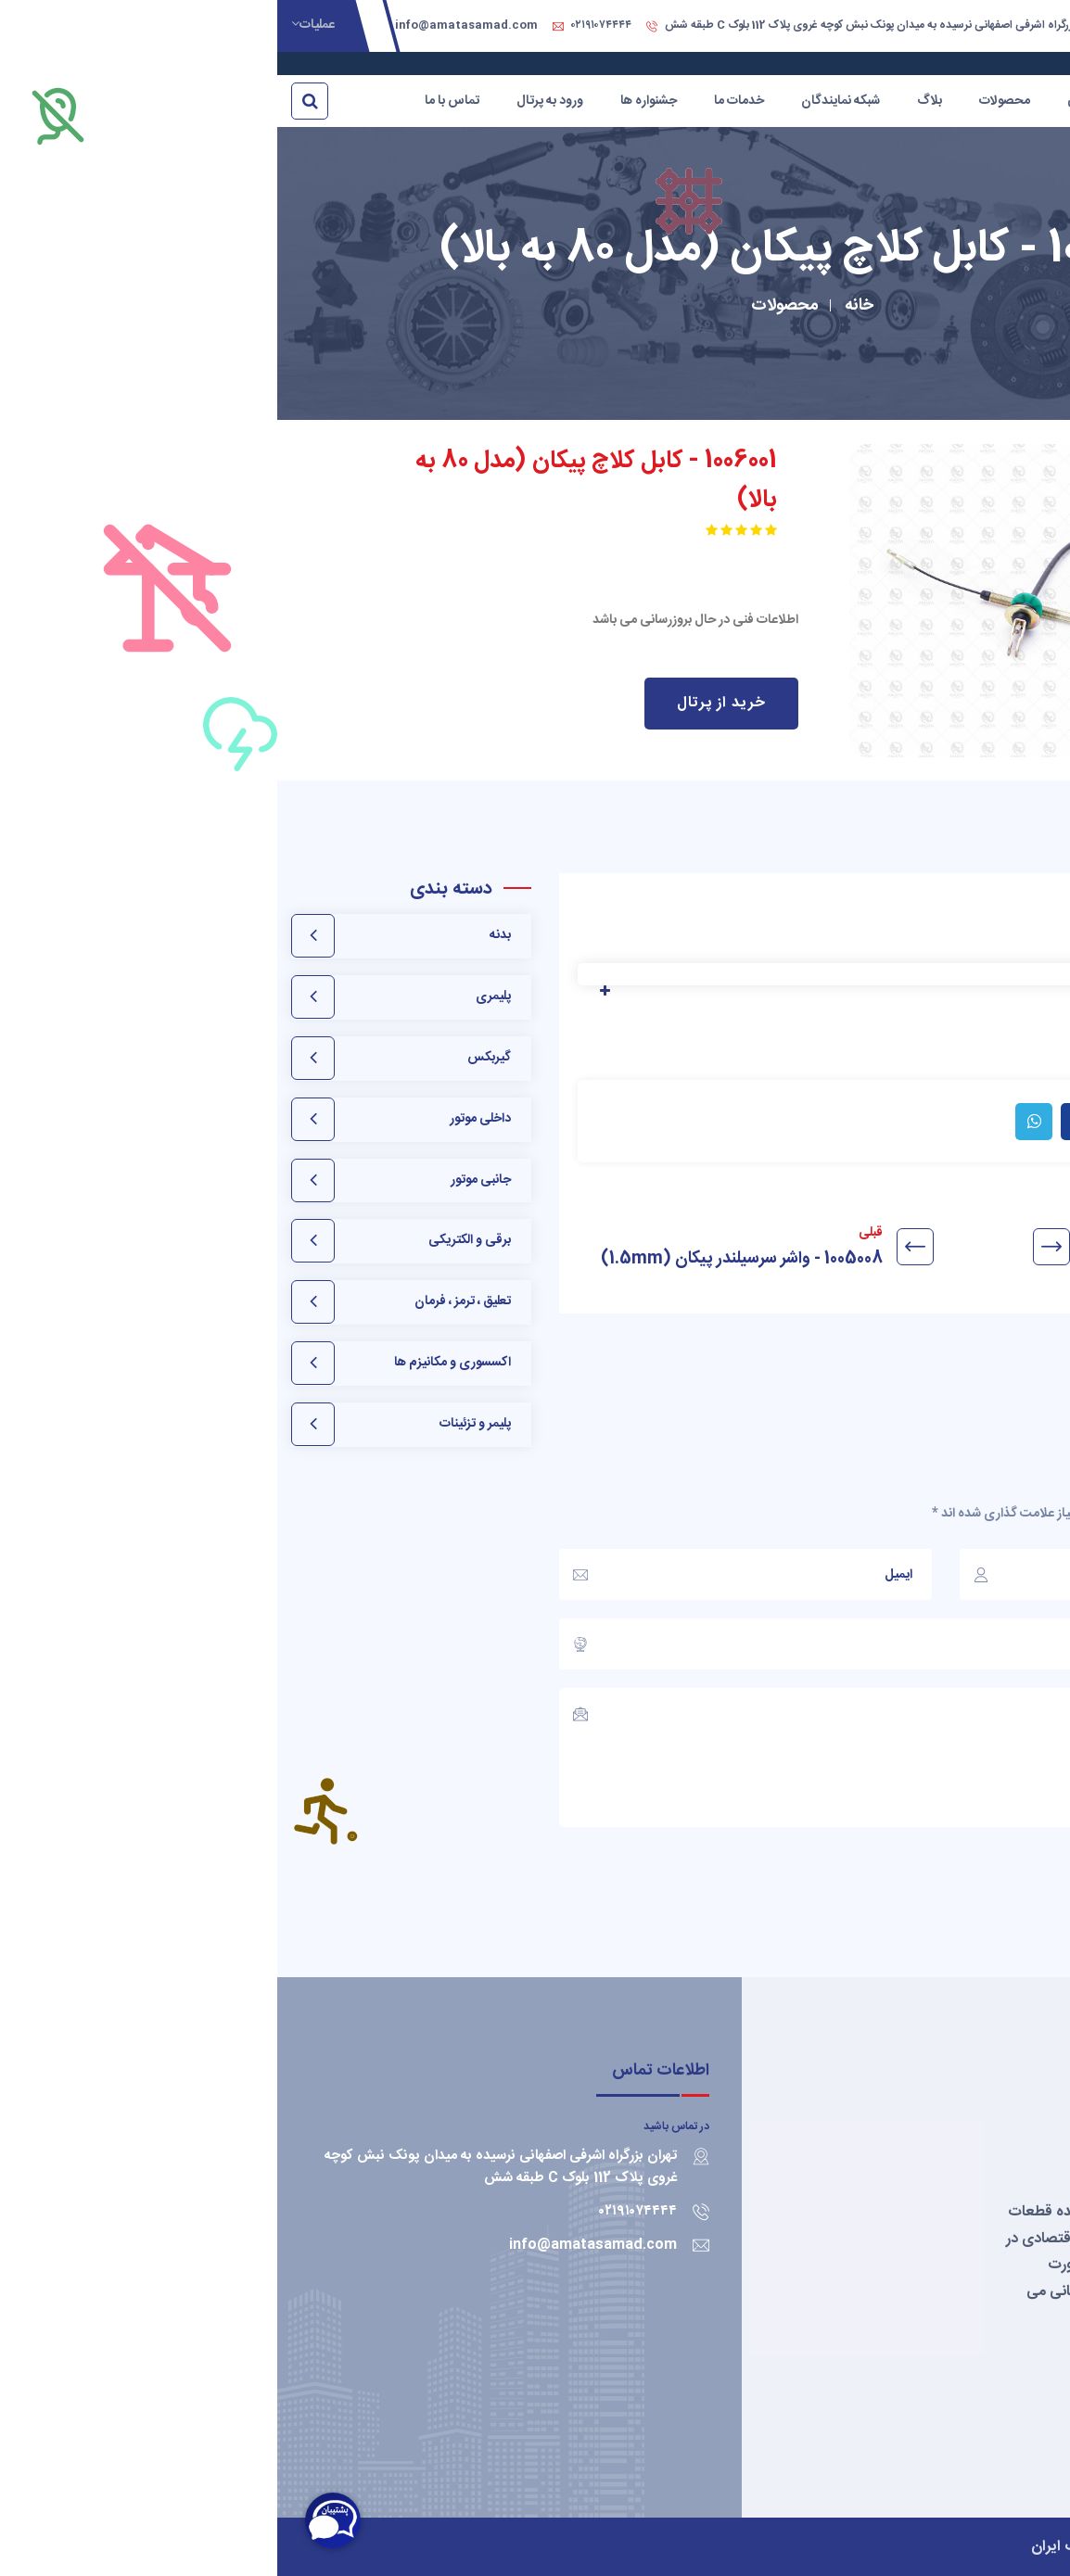 This screenshot has height=2576, width=1070. Describe the element at coordinates (240, 734) in the screenshot. I see `indicates thunderstorm or severe weather conditions` at that location.